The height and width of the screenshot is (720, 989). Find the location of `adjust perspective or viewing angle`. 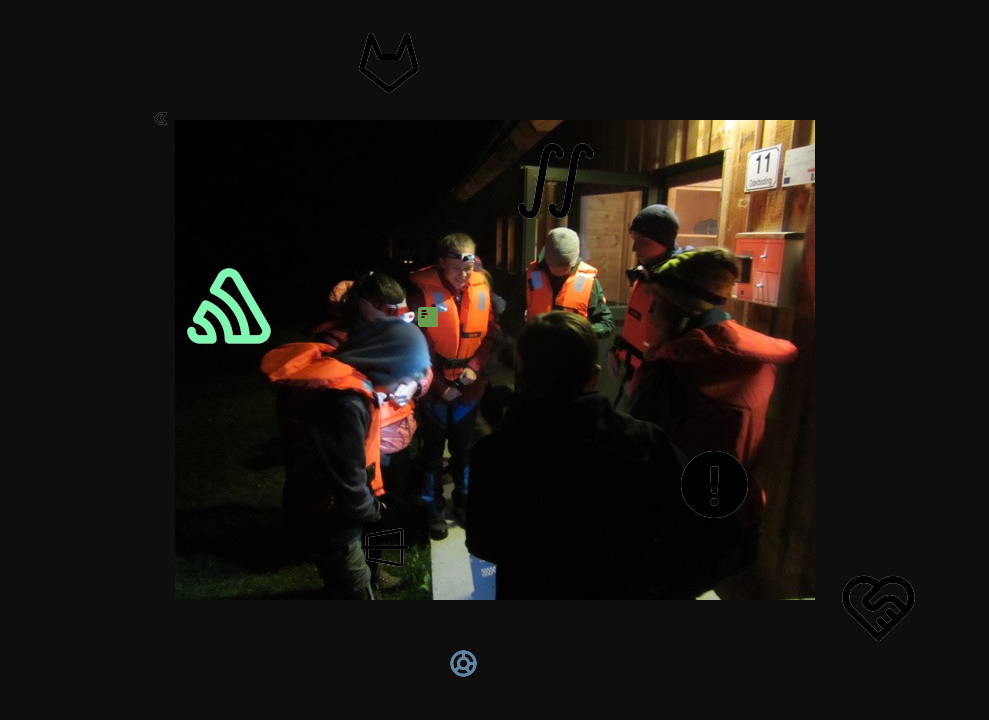

adjust perspective or viewing angle is located at coordinates (384, 547).